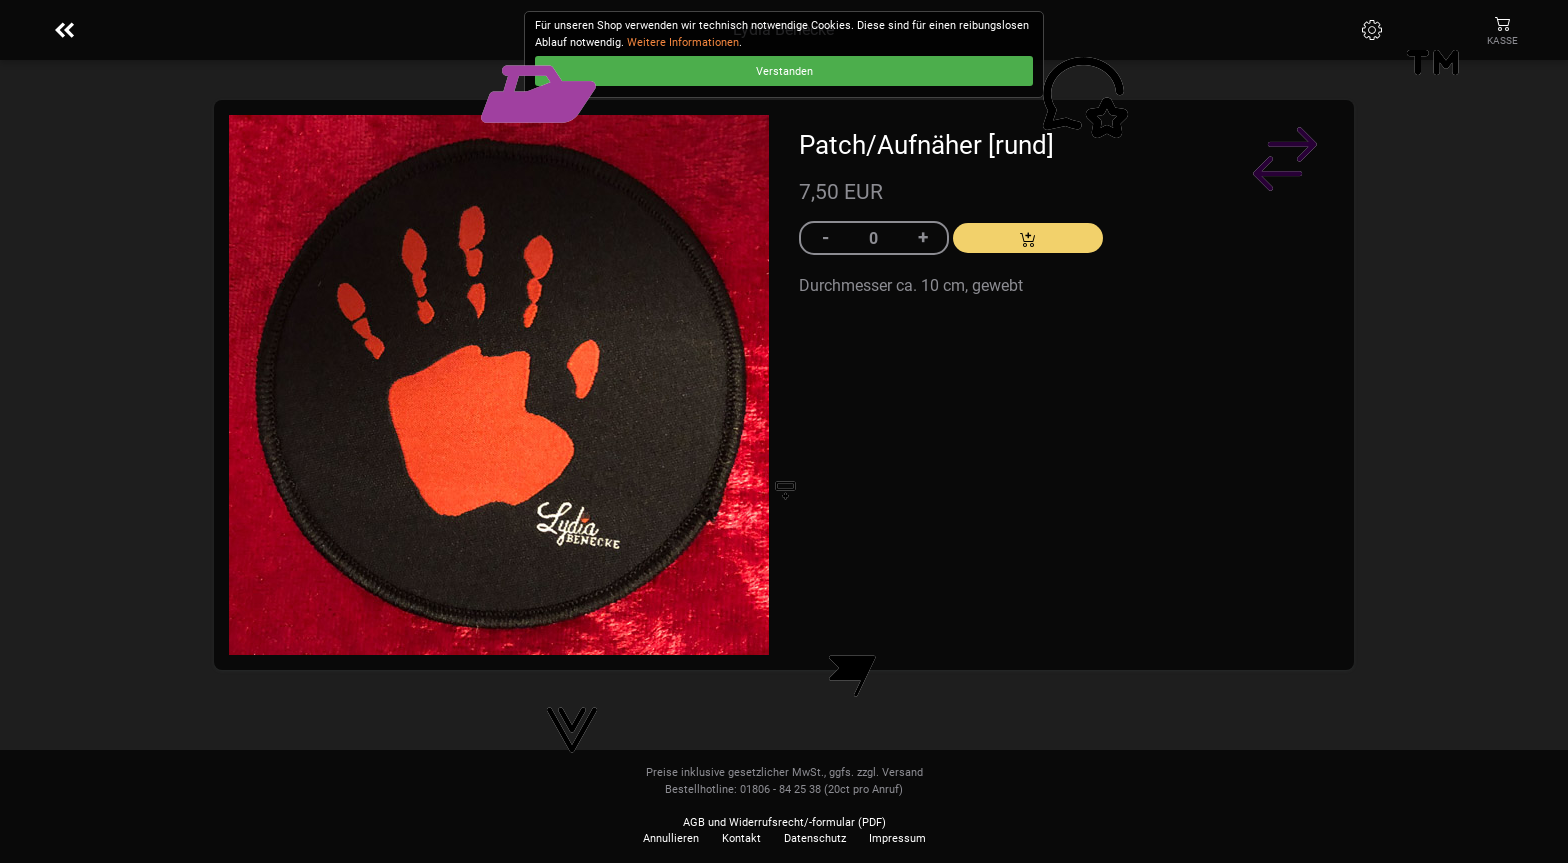 This screenshot has height=863, width=1568. What do you see at coordinates (785, 490) in the screenshot?
I see `insert a new row below` at bounding box center [785, 490].